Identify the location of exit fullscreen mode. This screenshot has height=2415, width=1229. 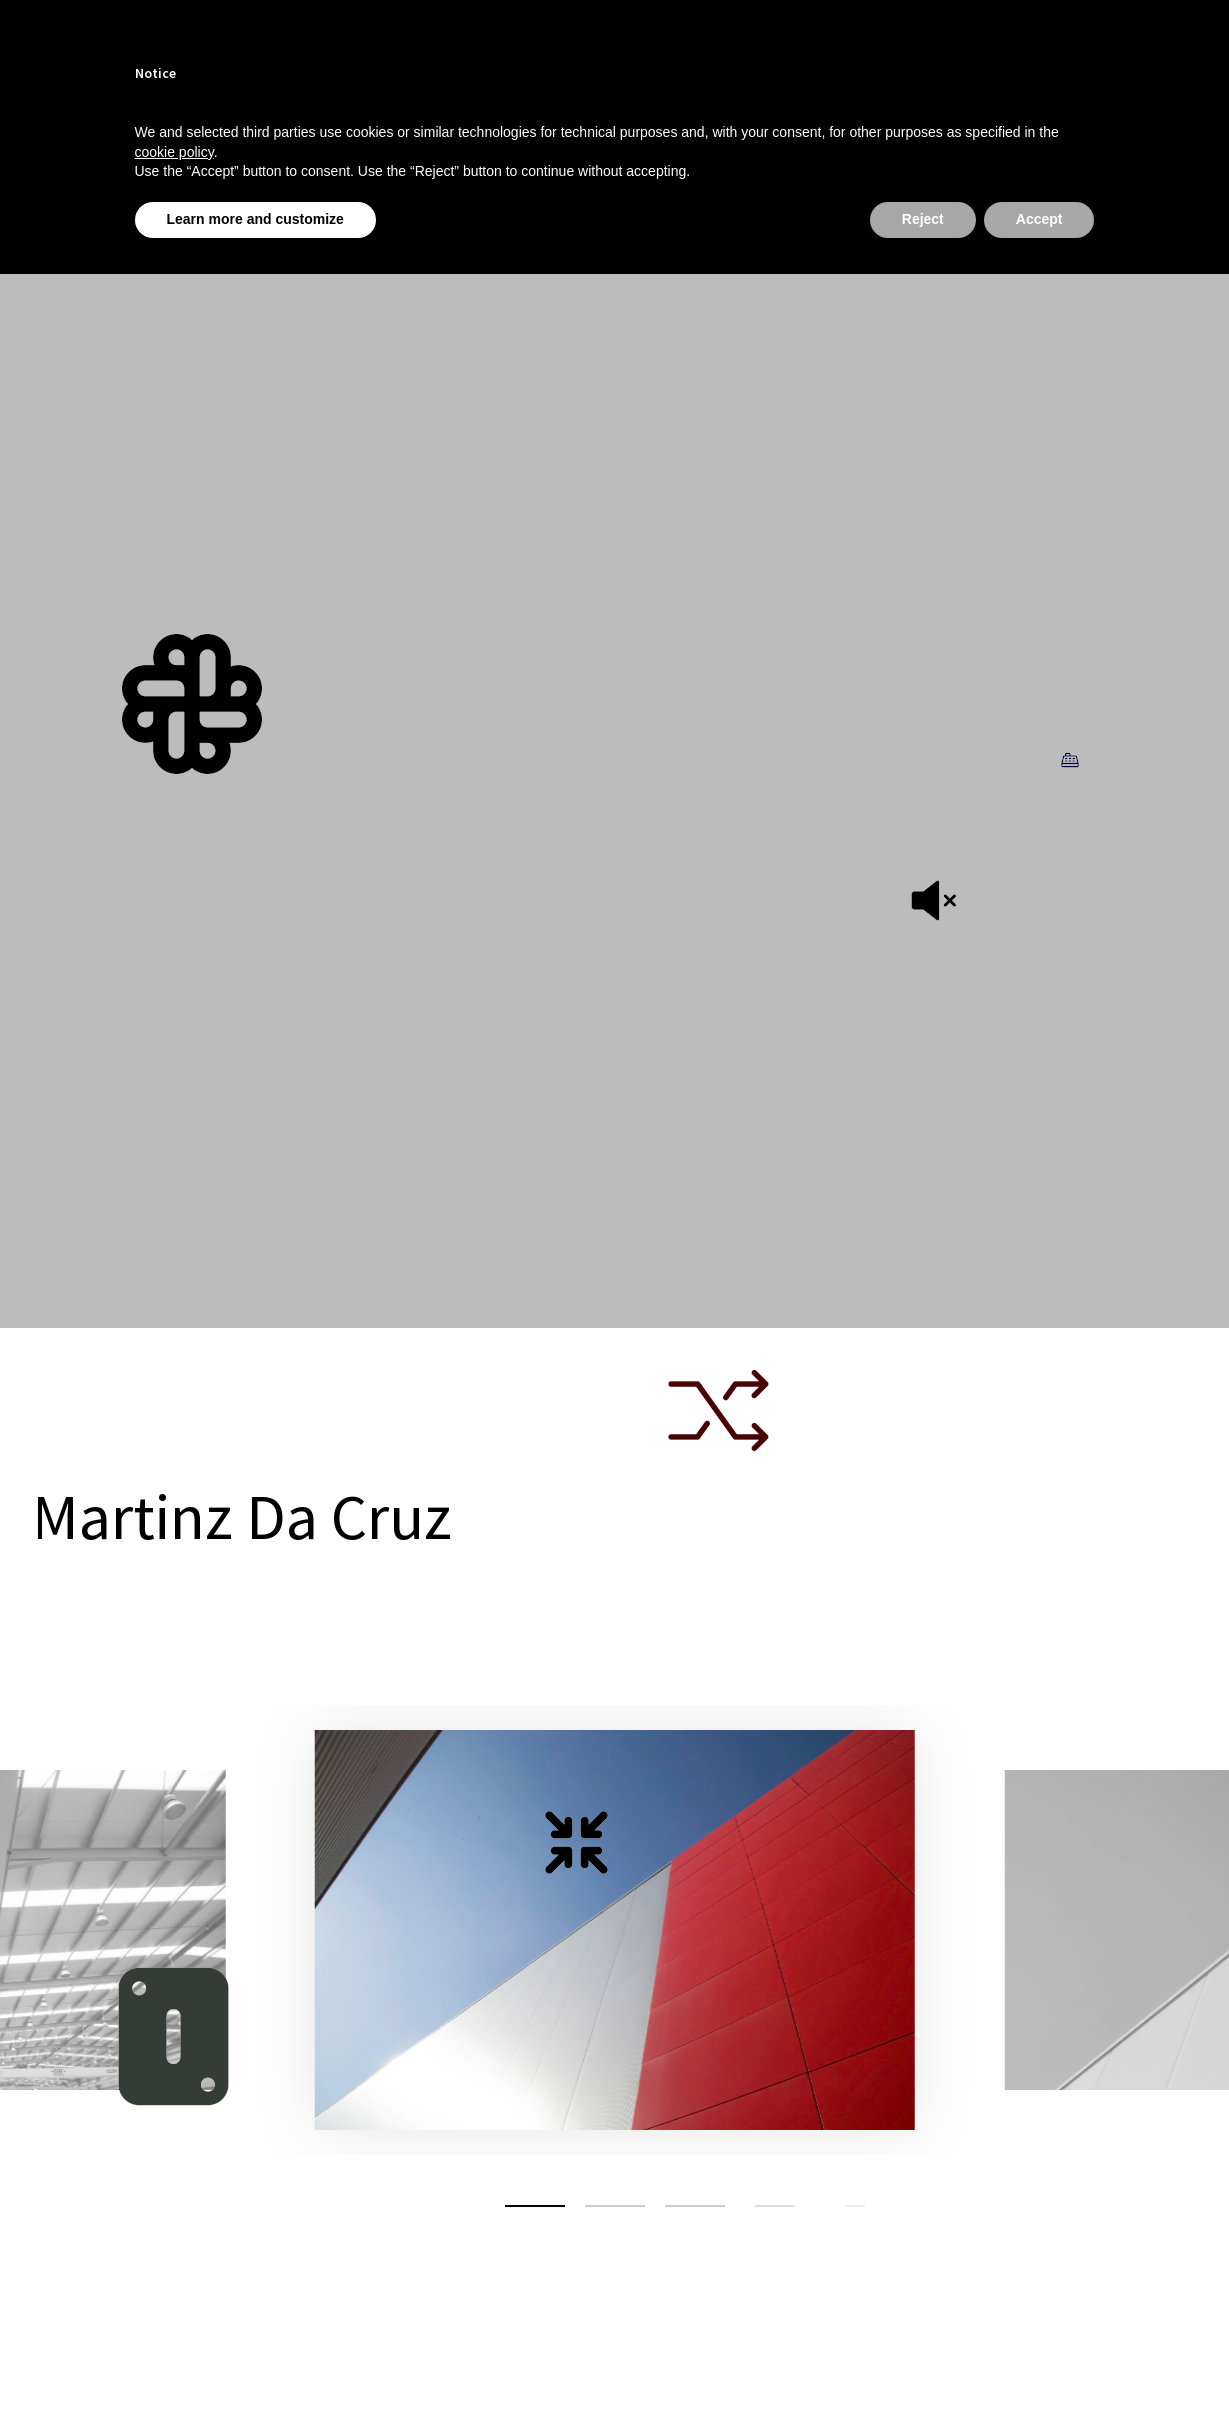
(576, 1842).